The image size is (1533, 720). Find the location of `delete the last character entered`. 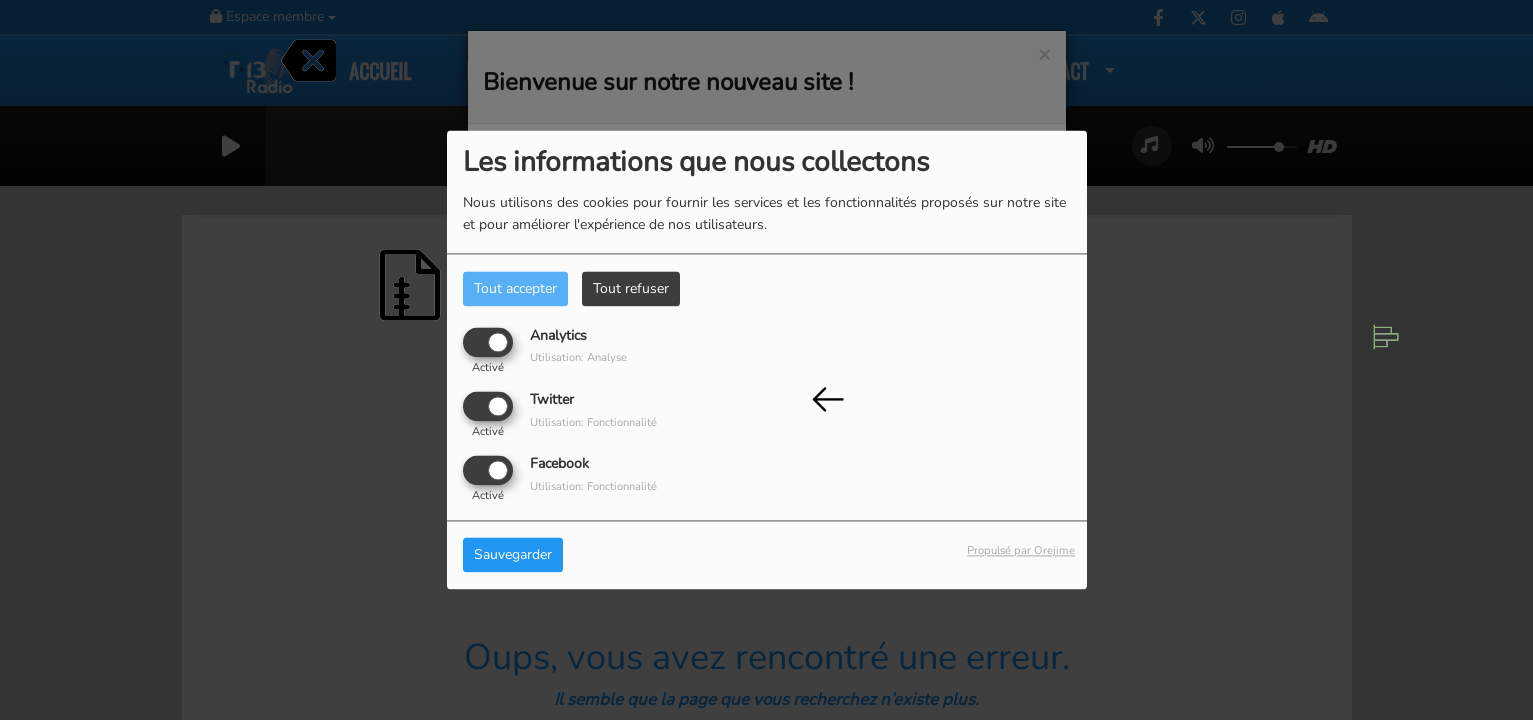

delete the last character entered is located at coordinates (308, 60).